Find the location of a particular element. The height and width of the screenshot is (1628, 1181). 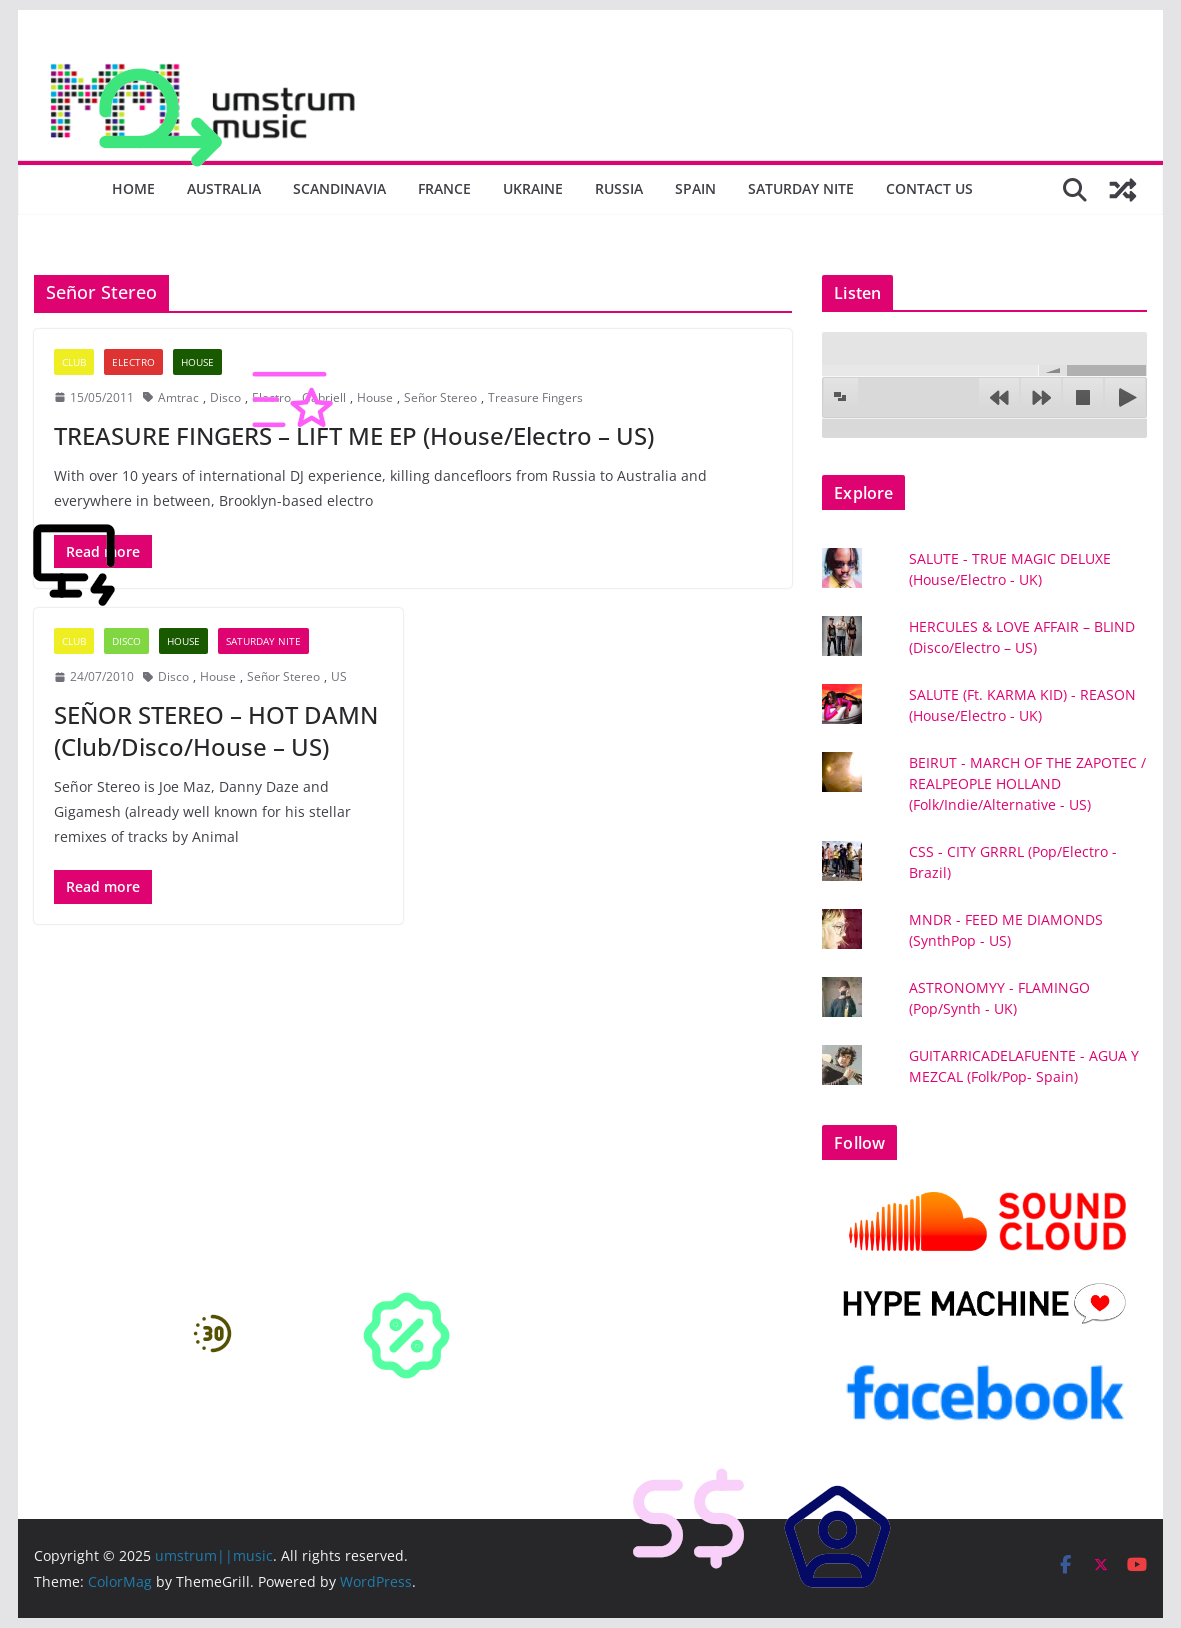

iterate or repeat a process is located at coordinates (160, 117).